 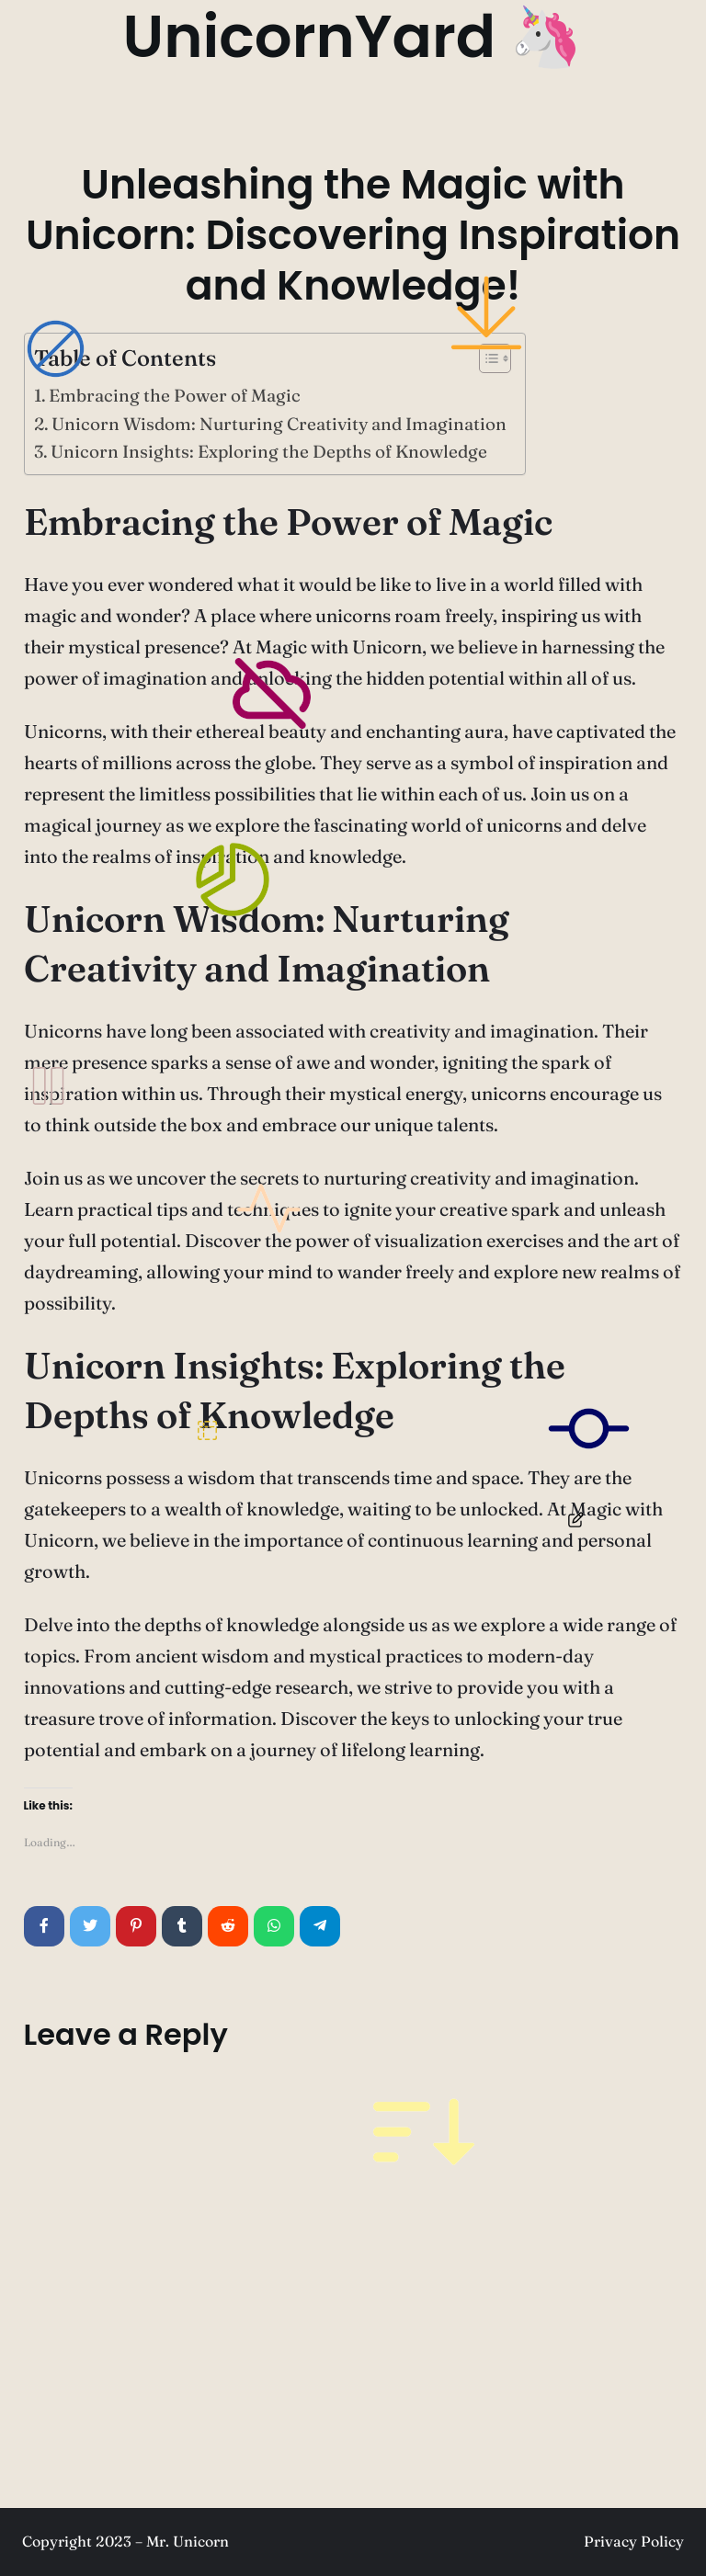 I want to click on sort items in descending order, so click(x=424, y=2130).